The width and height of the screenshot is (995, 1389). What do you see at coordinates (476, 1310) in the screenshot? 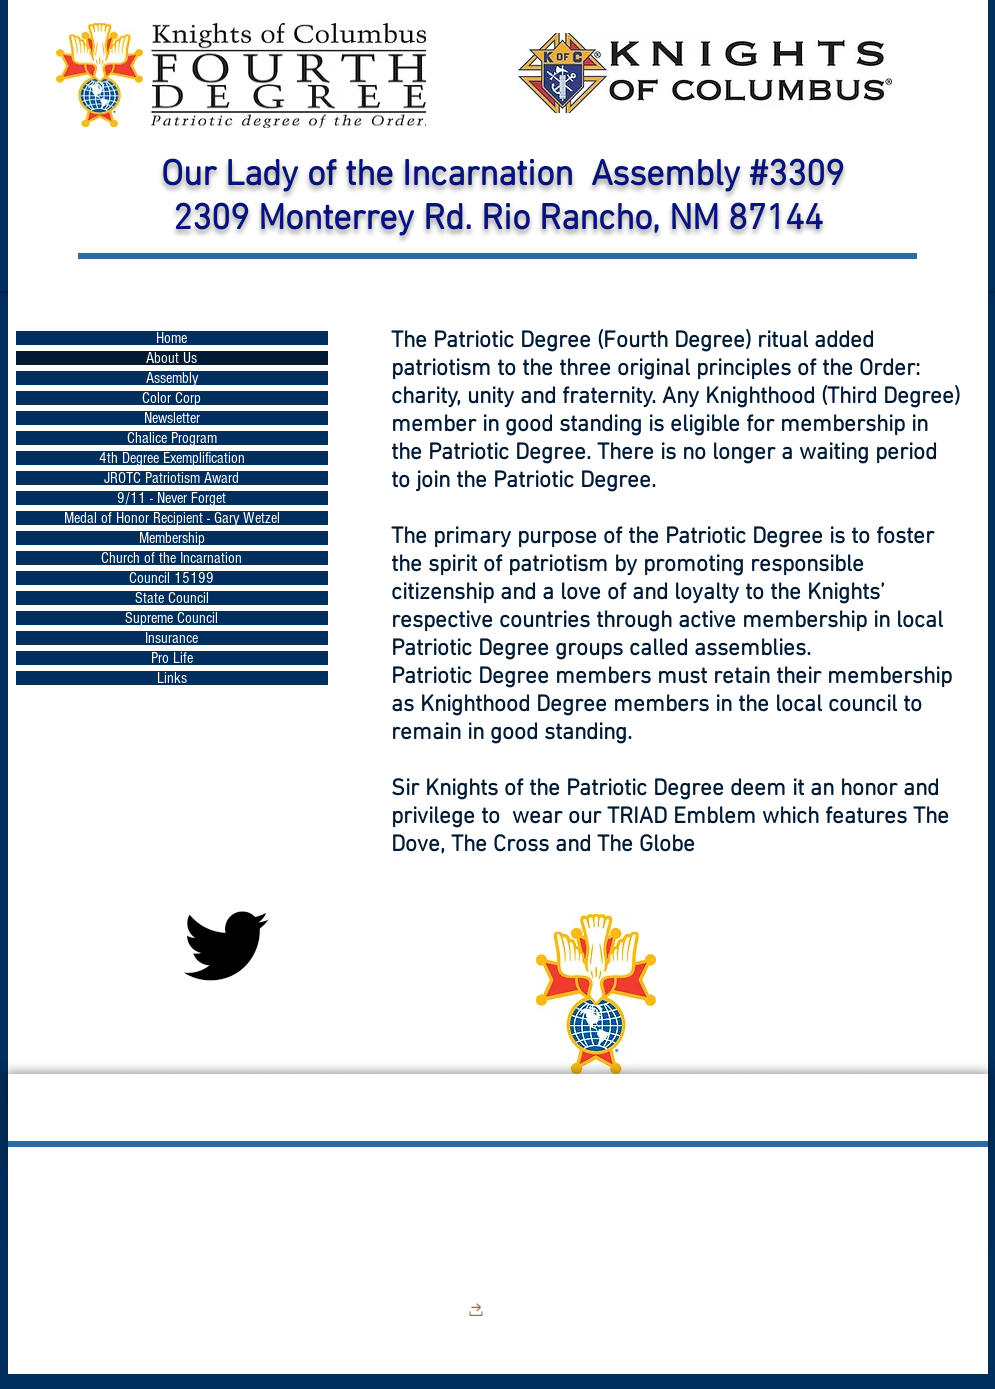
I see `share content to another app or person` at bounding box center [476, 1310].